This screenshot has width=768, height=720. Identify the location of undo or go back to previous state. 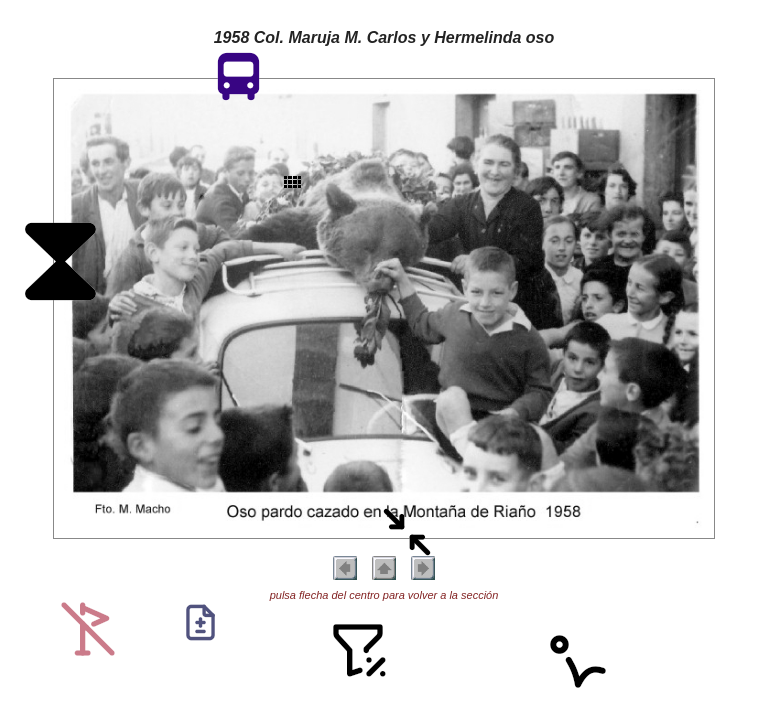
(578, 660).